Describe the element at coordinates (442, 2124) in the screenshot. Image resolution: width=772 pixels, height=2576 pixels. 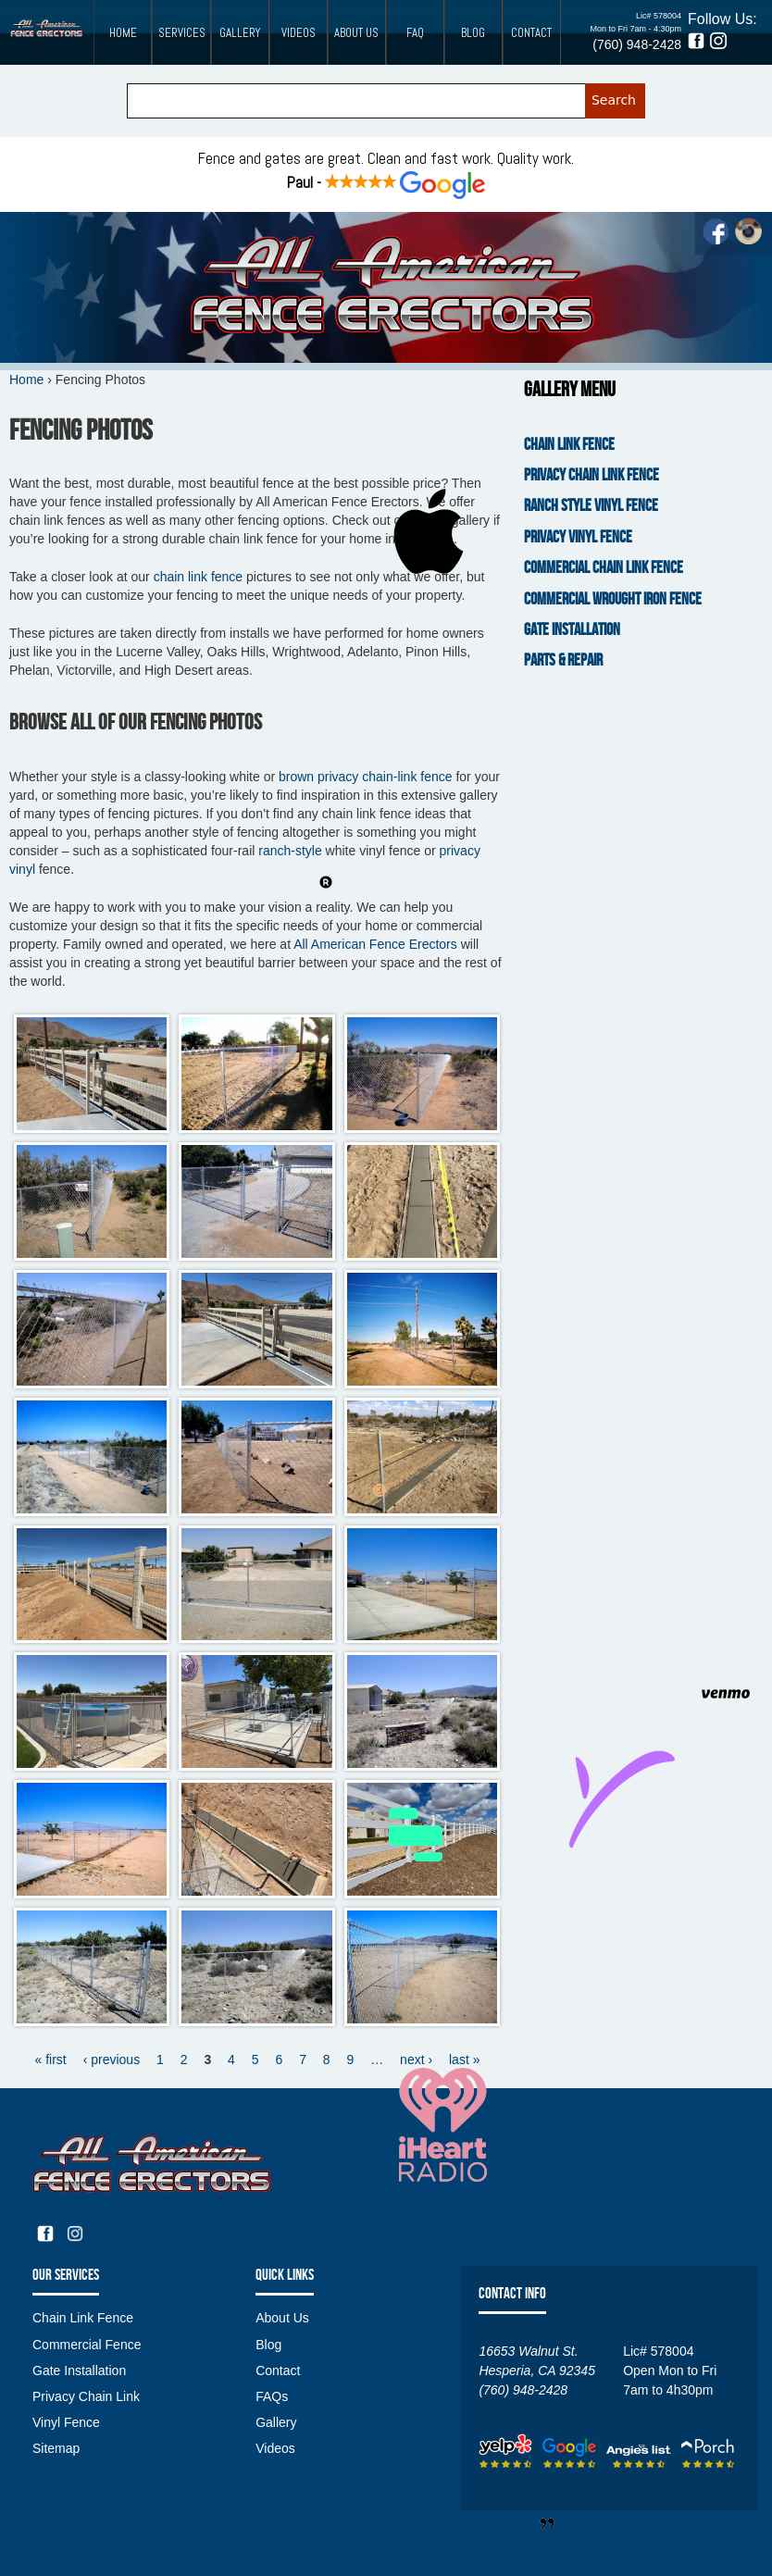
I see `open iHeartRadio app` at that location.